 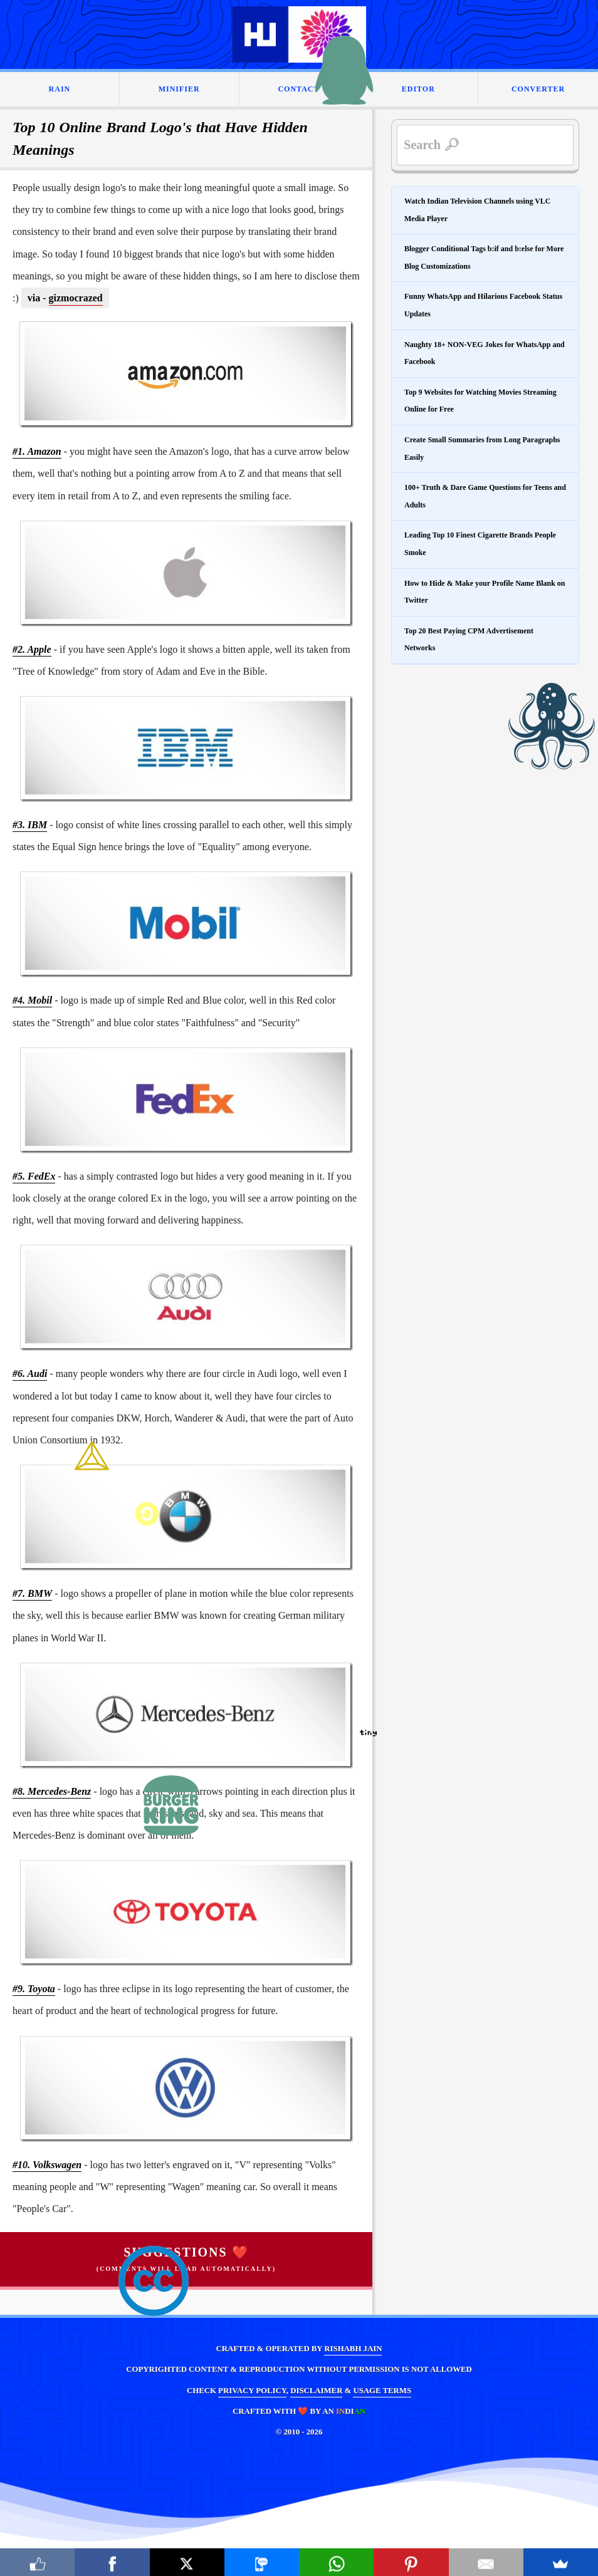 I want to click on tinygrad logo, so click(x=368, y=1733).